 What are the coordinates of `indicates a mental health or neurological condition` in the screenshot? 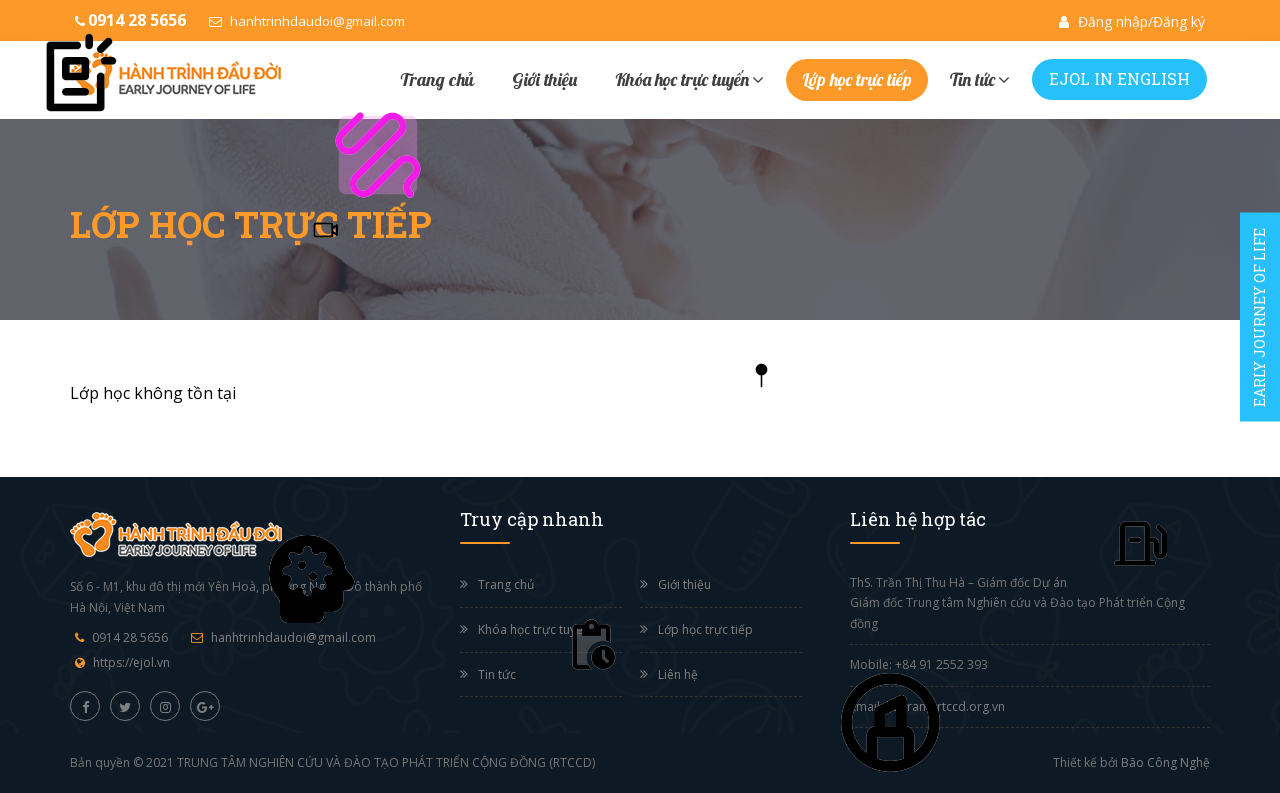 It's located at (313, 579).